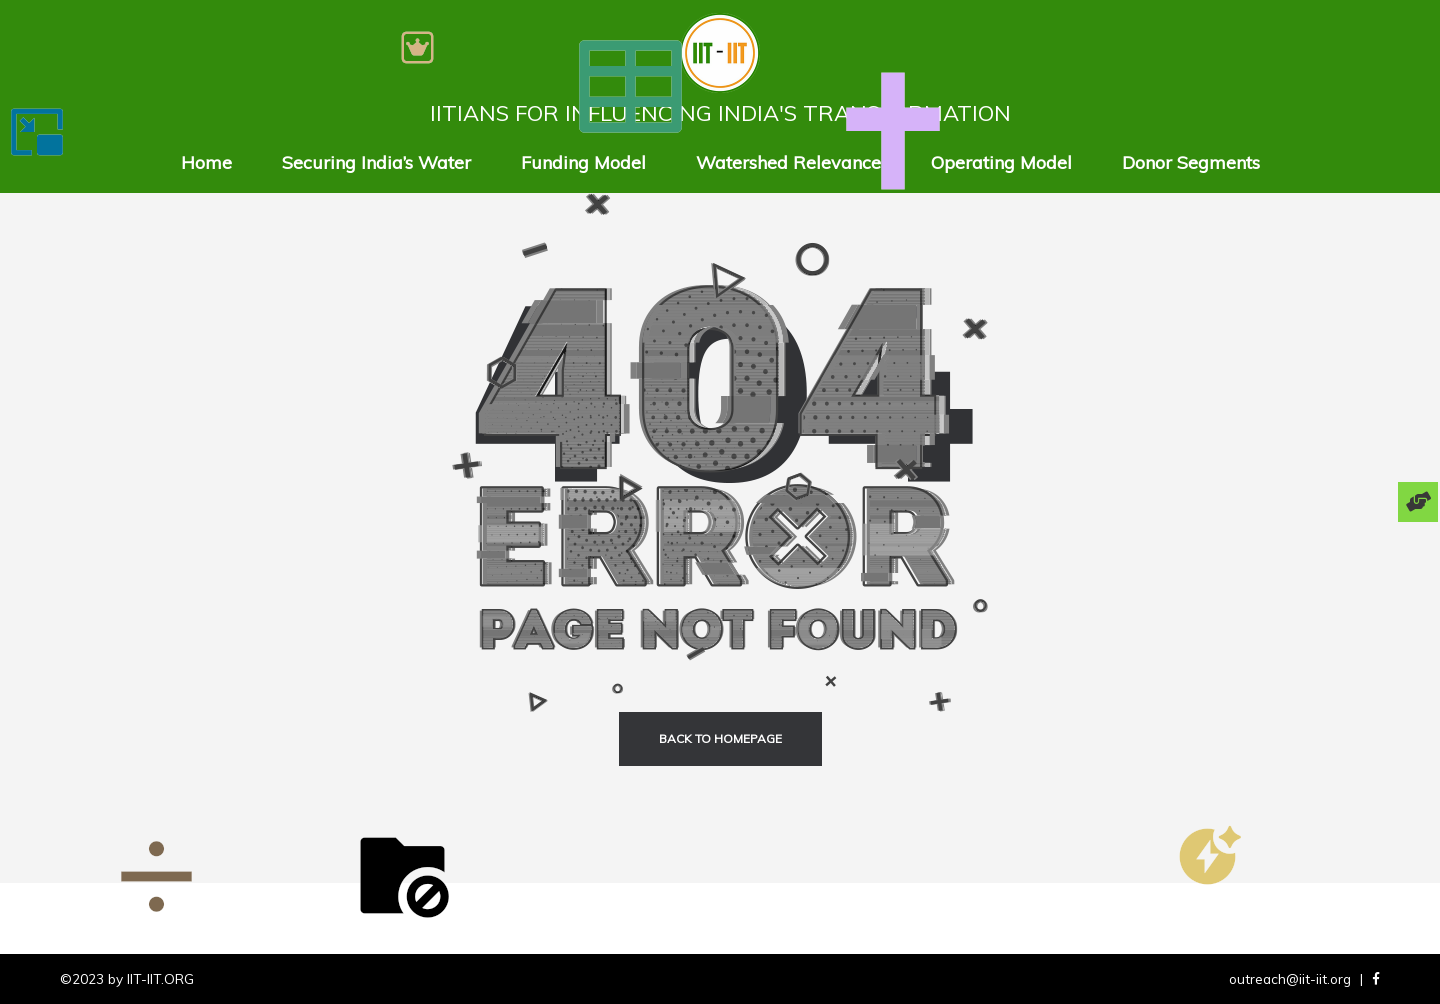 This screenshot has width=1440, height=1004. Describe the element at coordinates (630, 86) in the screenshot. I see `insert a table into the document` at that location.